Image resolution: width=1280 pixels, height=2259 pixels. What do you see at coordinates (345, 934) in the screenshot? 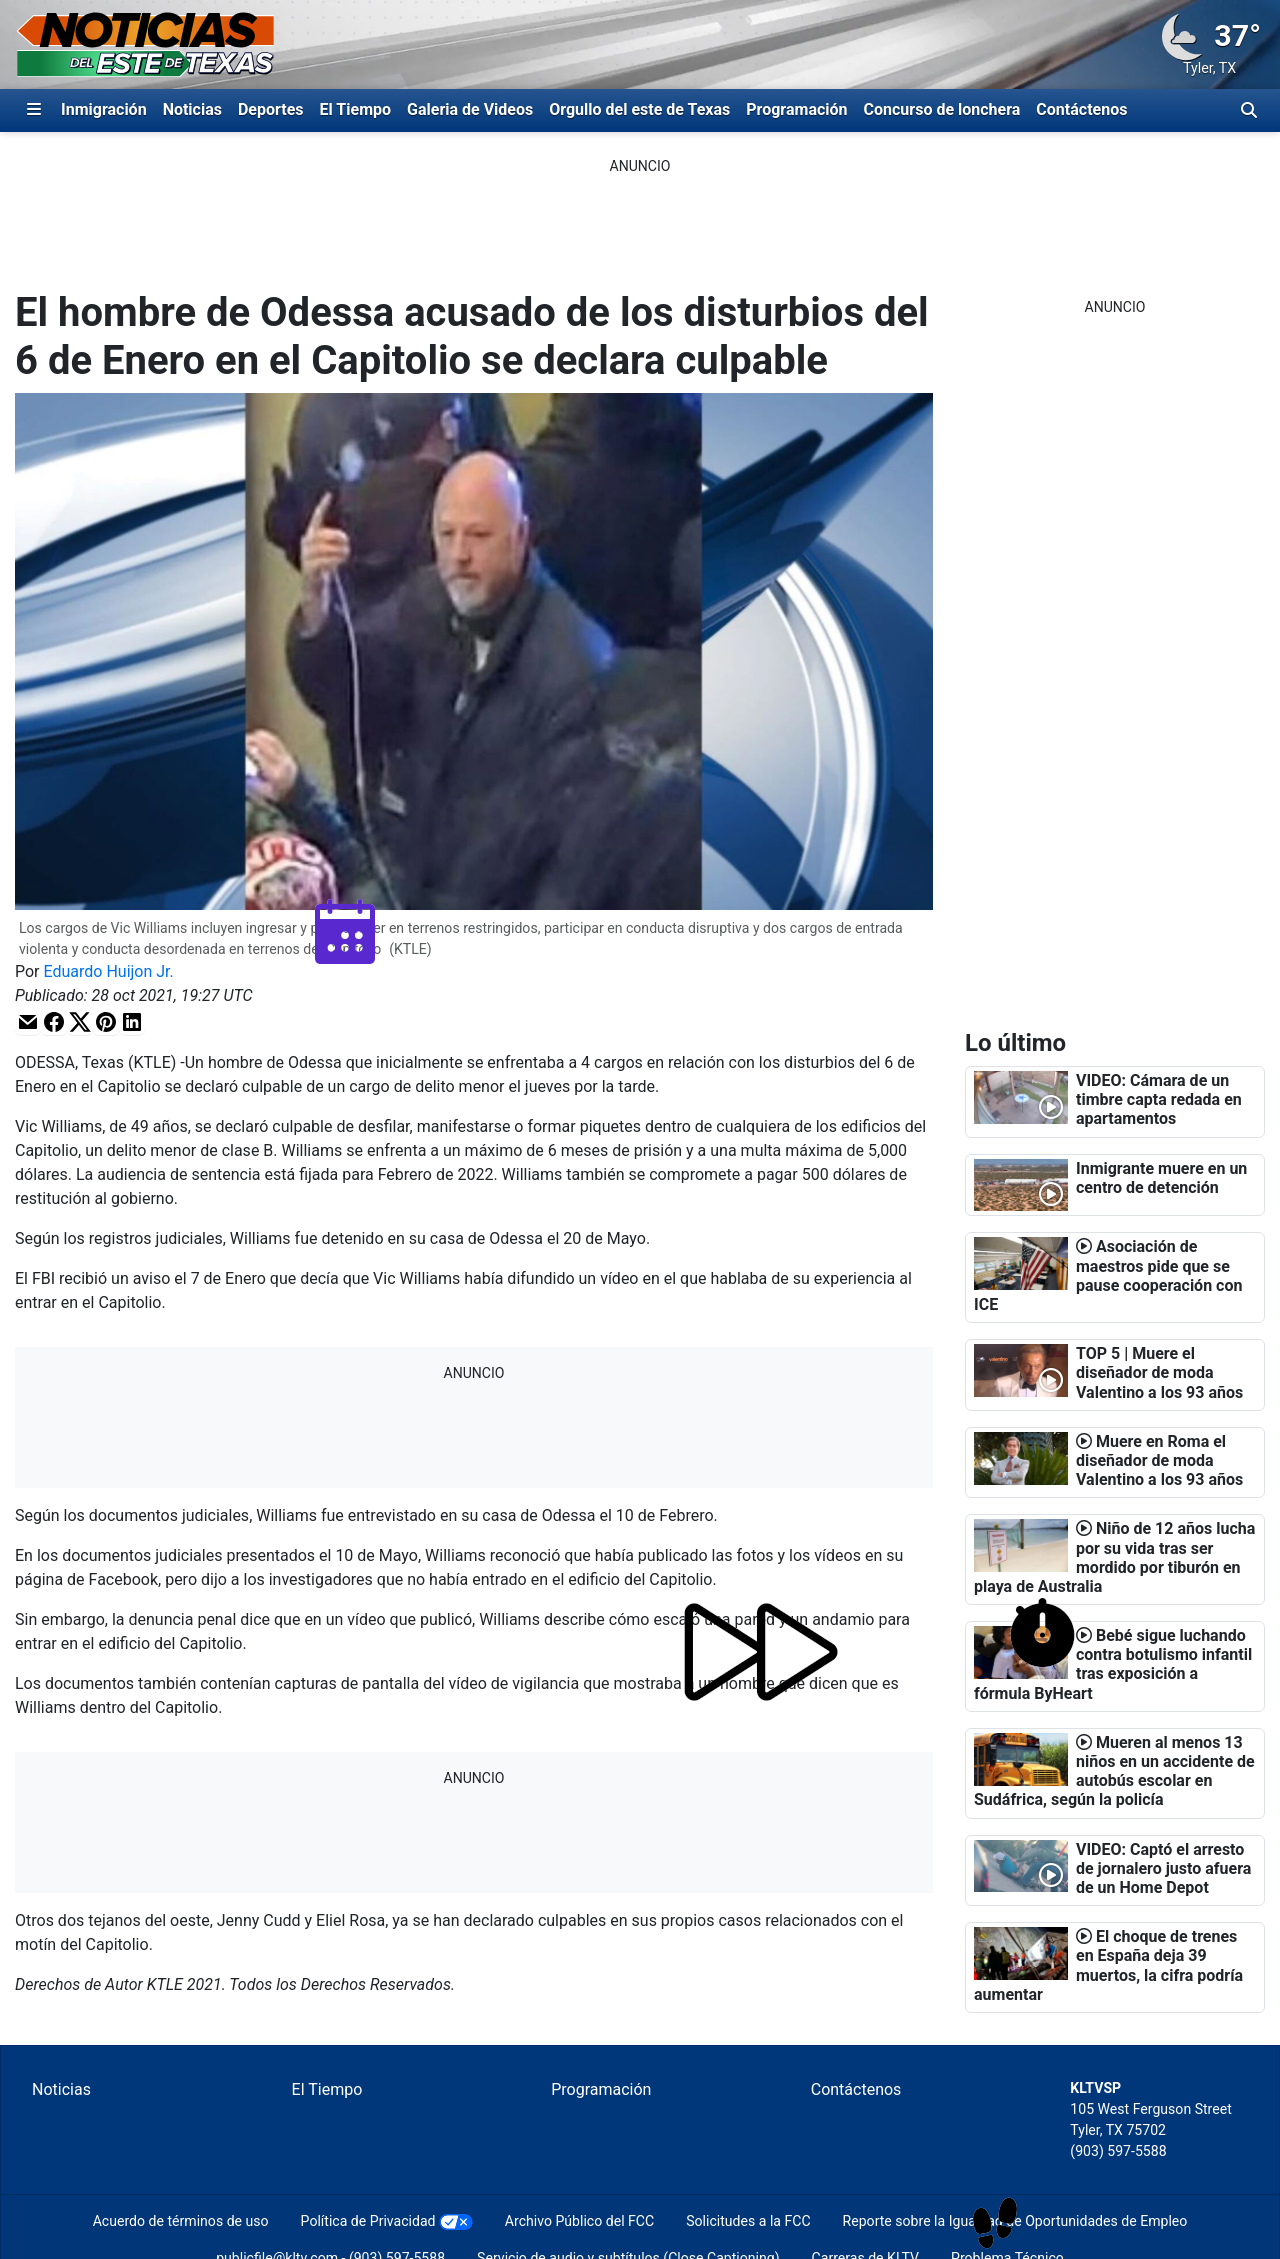
I see `view calendar events` at bounding box center [345, 934].